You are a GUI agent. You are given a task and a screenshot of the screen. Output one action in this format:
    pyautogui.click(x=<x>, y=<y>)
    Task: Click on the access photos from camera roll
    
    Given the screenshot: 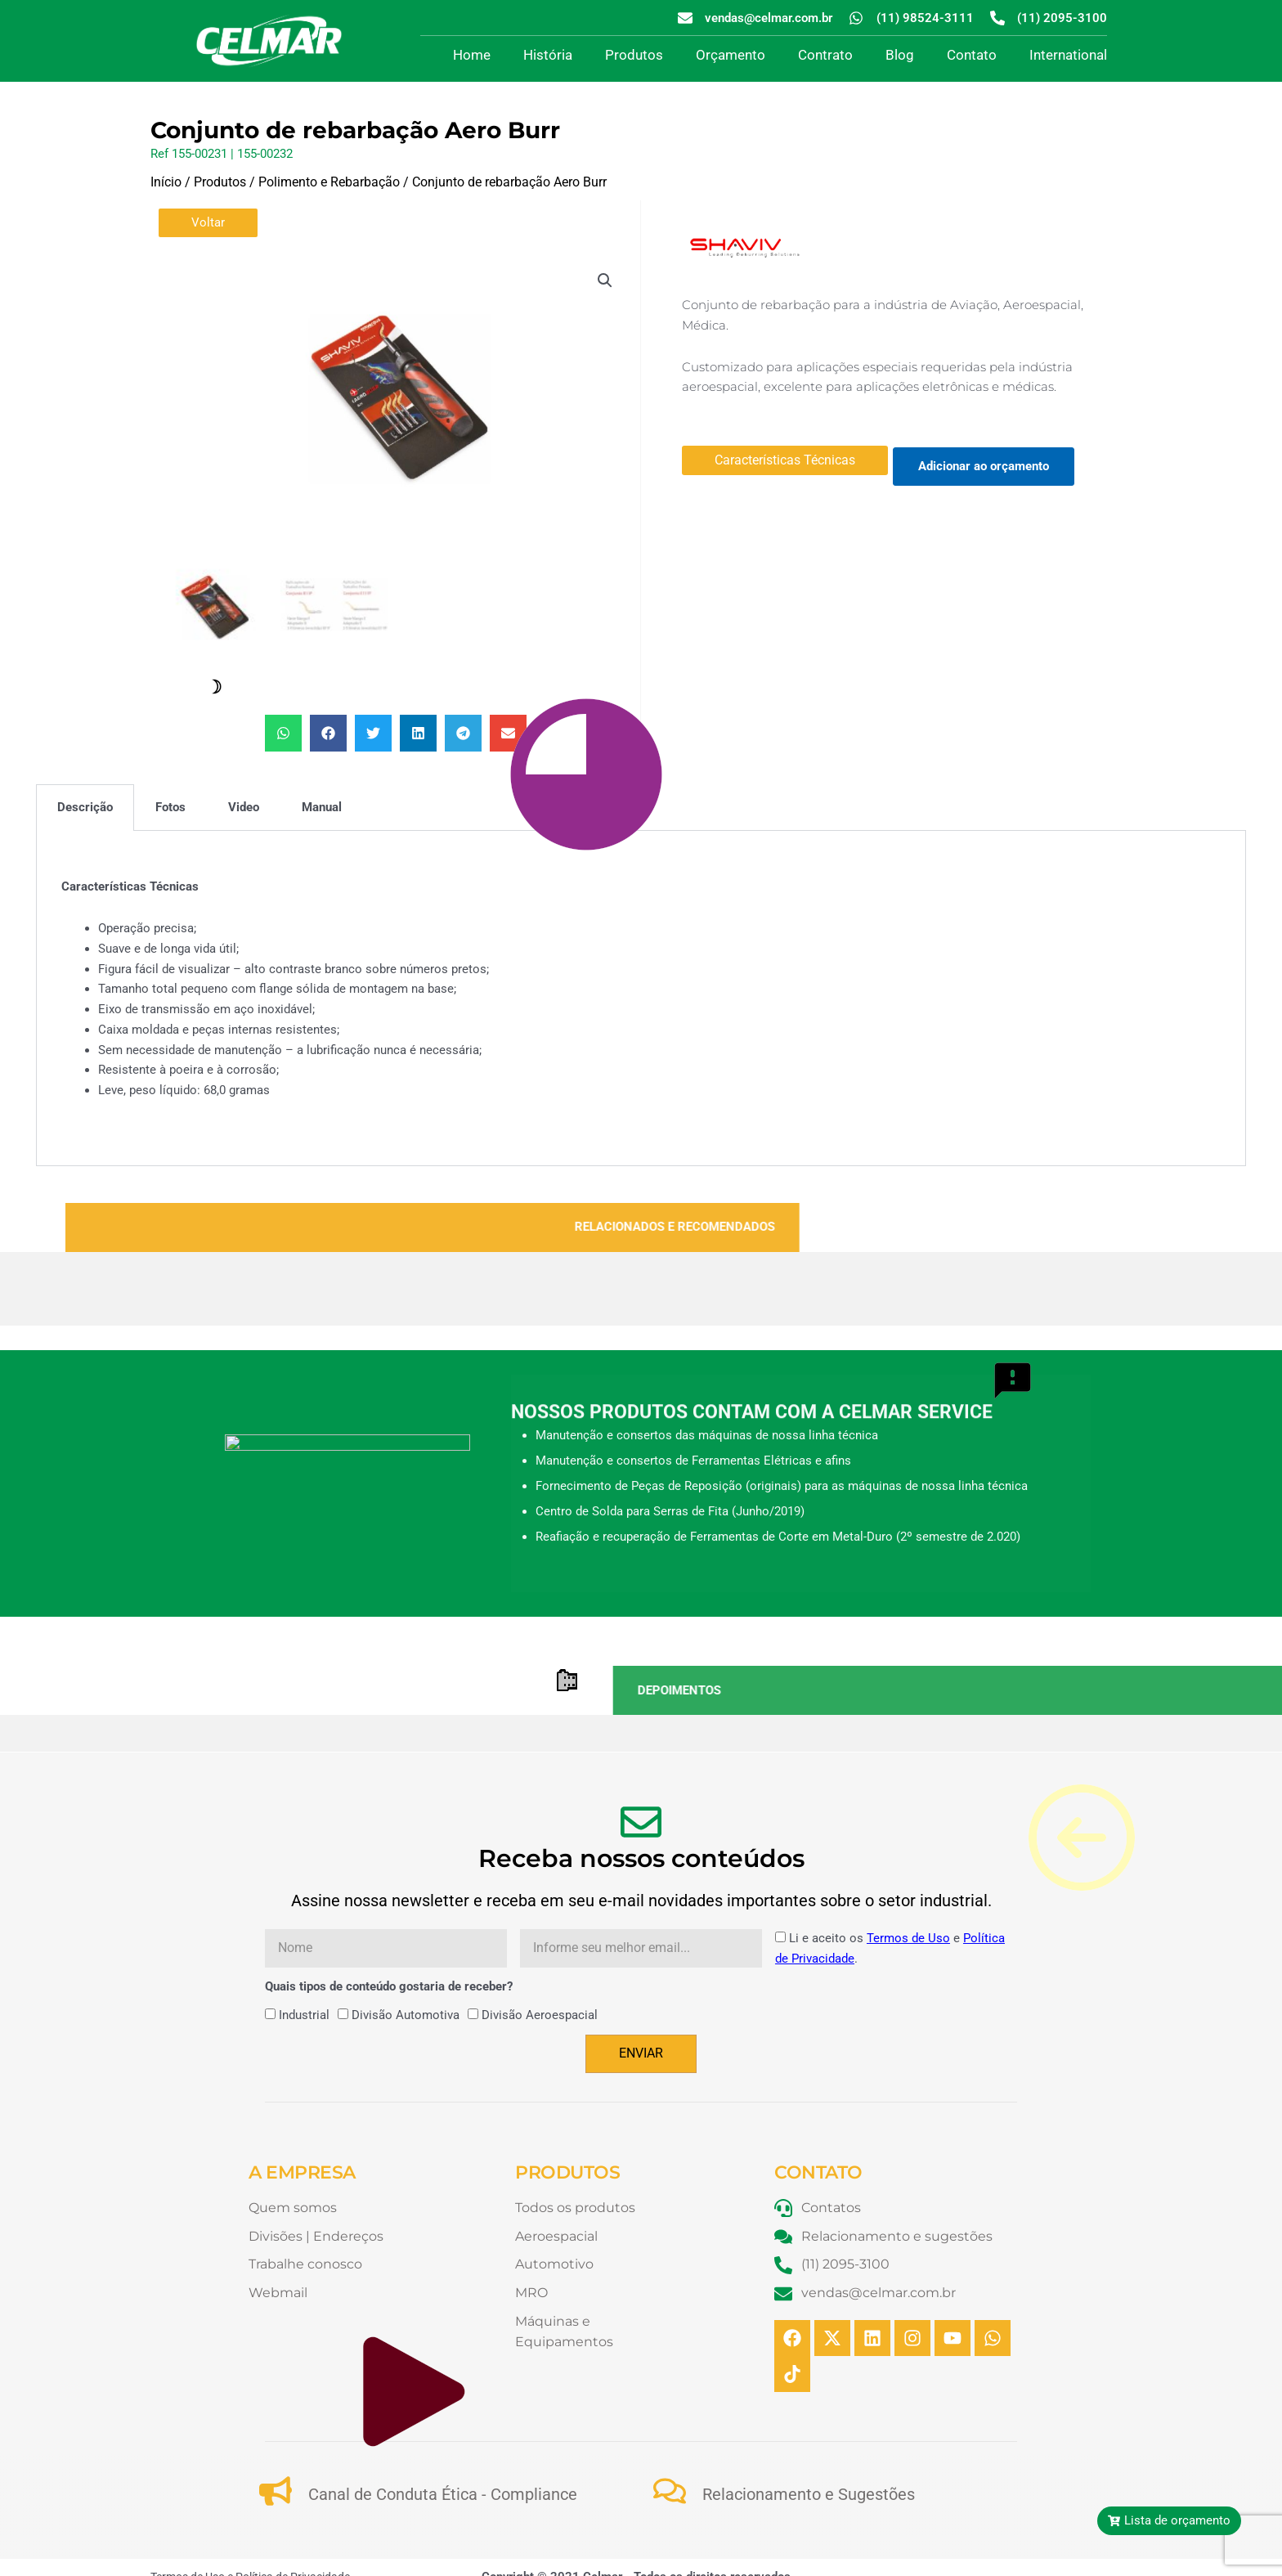 What is the action you would take?
    pyautogui.click(x=567, y=1681)
    